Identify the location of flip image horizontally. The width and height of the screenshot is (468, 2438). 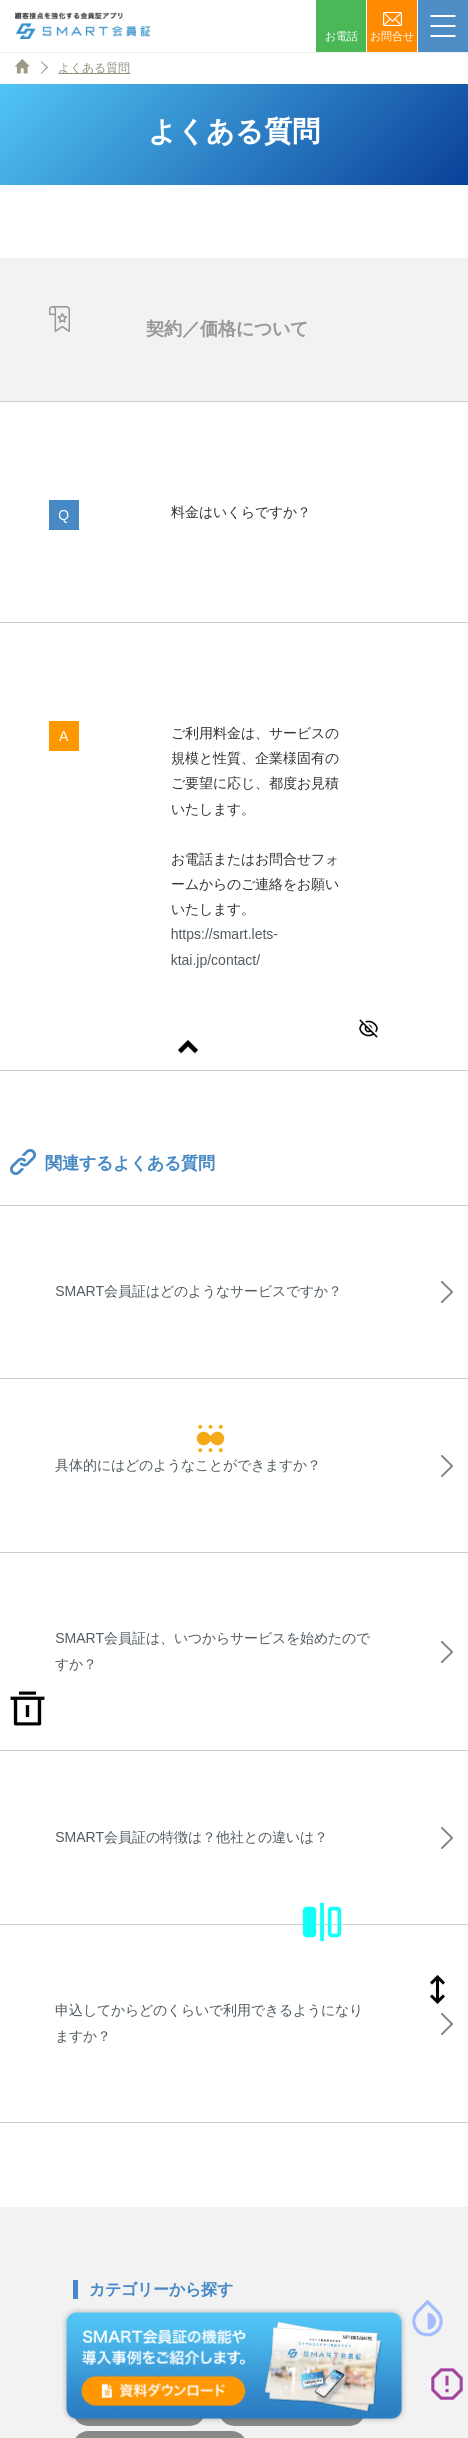
(322, 1922).